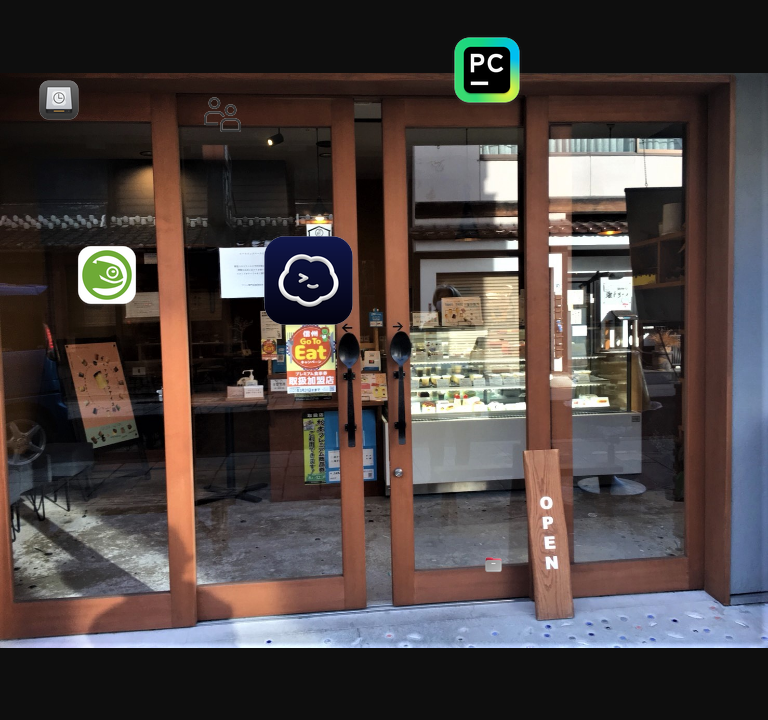  Describe the element at coordinates (493, 564) in the screenshot. I see `open the file manager application` at that location.